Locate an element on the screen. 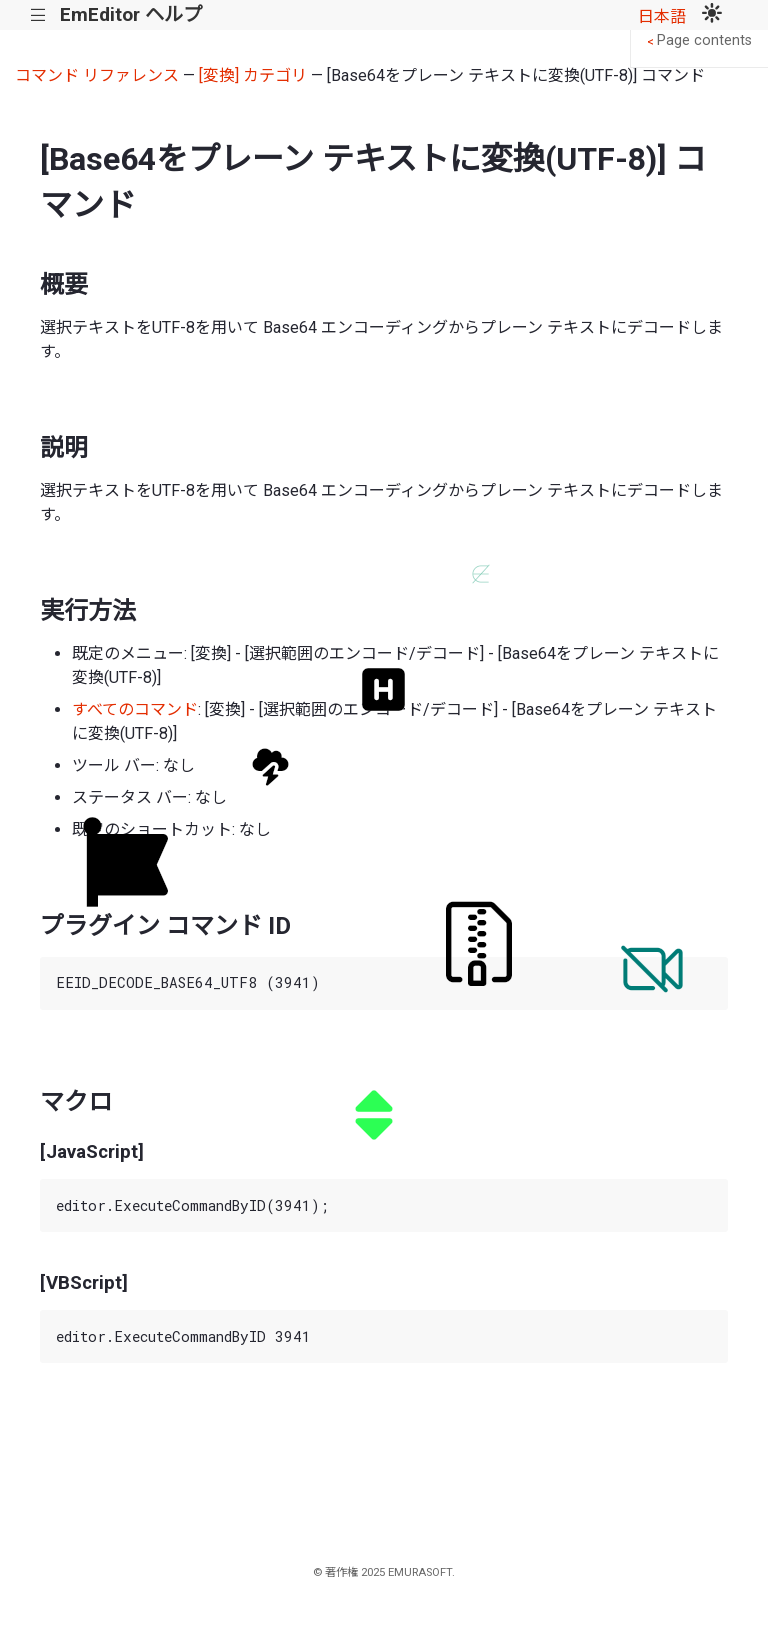 This screenshot has width=768, height=1629. sort items in no particular order is located at coordinates (374, 1115).